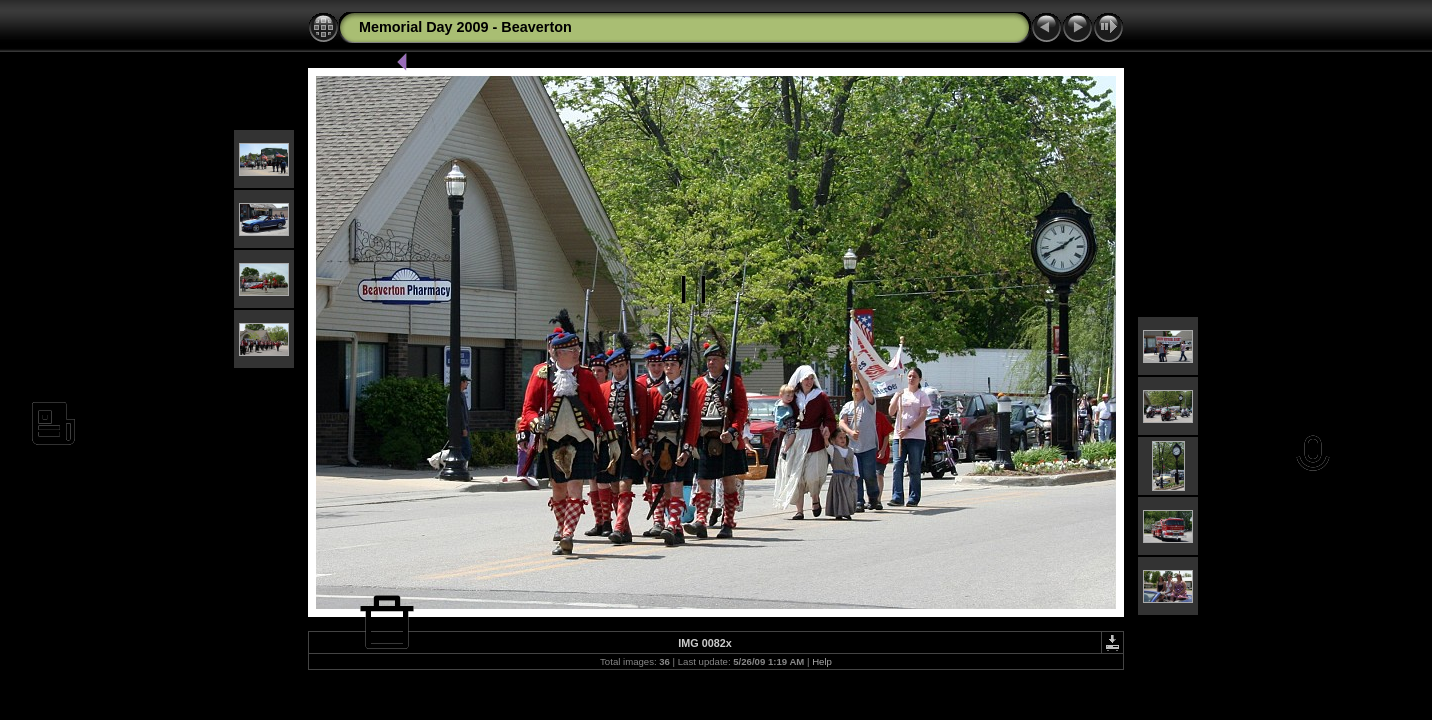 This screenshot has height=720, width=1432. I want to click on navigate to the previous item, so click(404, 62).